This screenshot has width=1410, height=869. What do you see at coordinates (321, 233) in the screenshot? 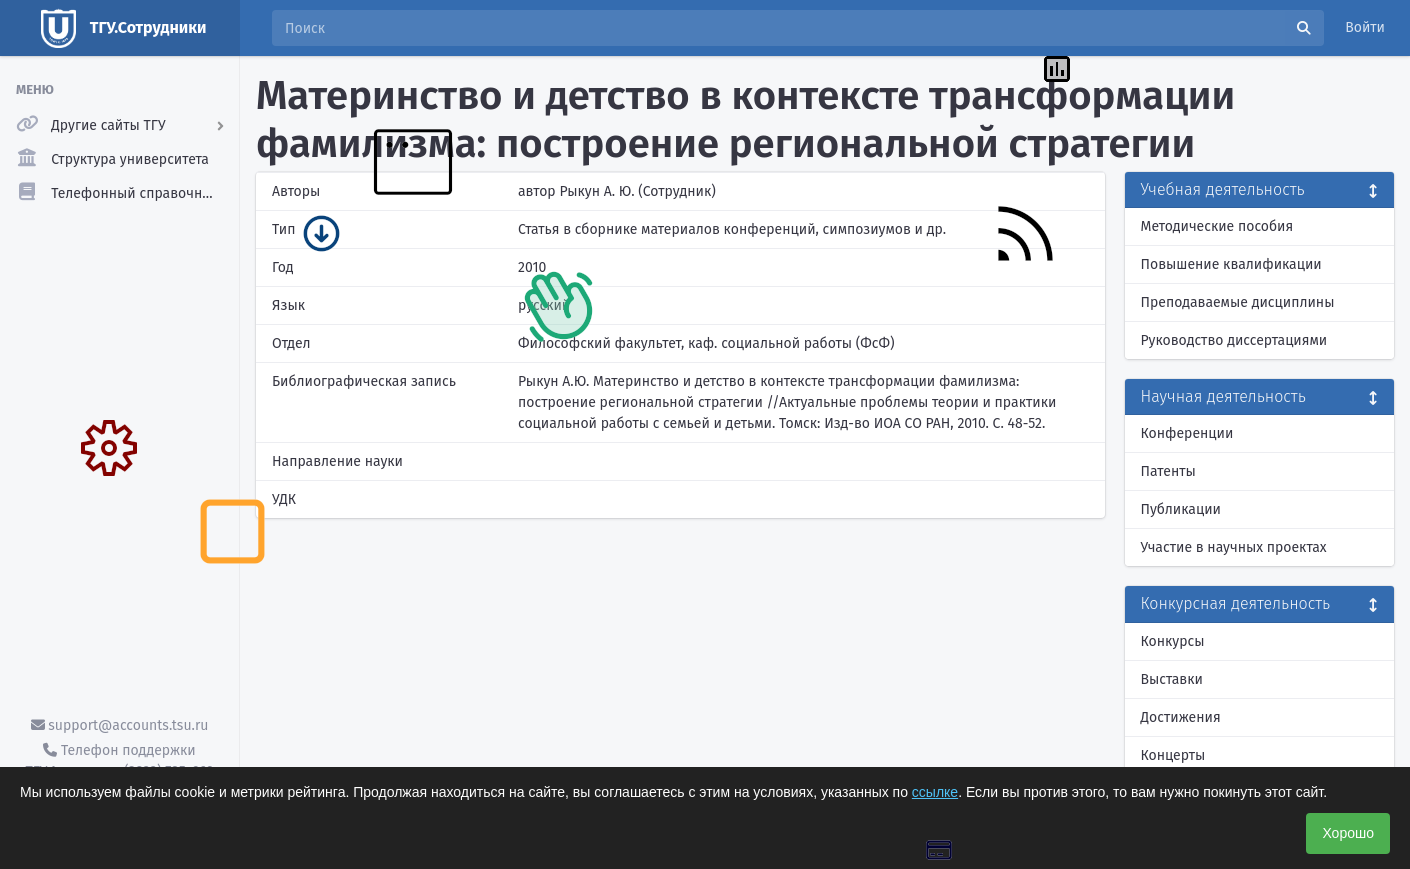
I see `download a file or content` at bounding box center [321, 233].